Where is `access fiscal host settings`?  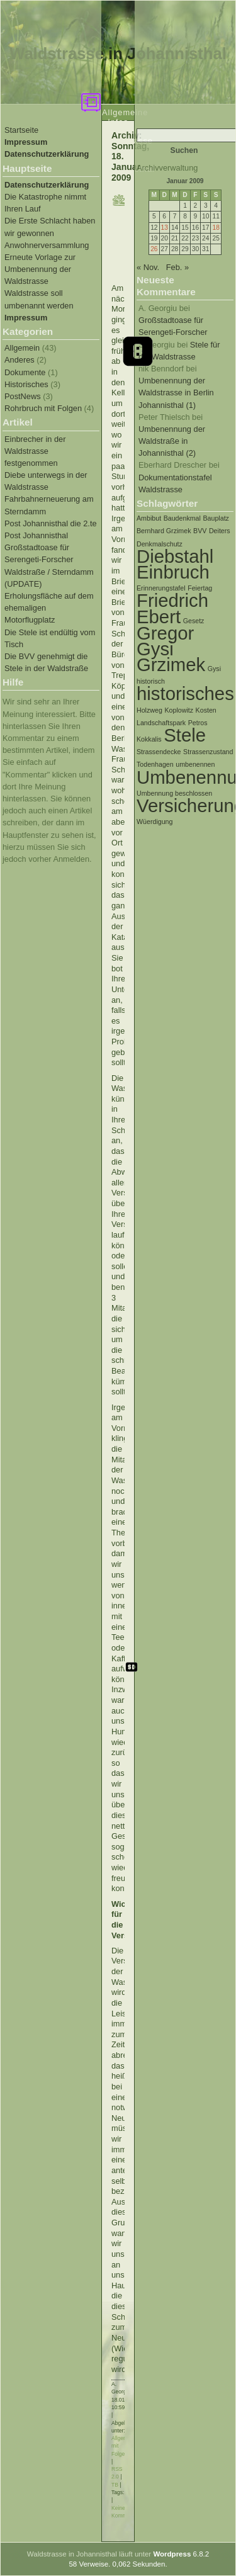
access fiscal host settings is located at coordinates (91, 103).